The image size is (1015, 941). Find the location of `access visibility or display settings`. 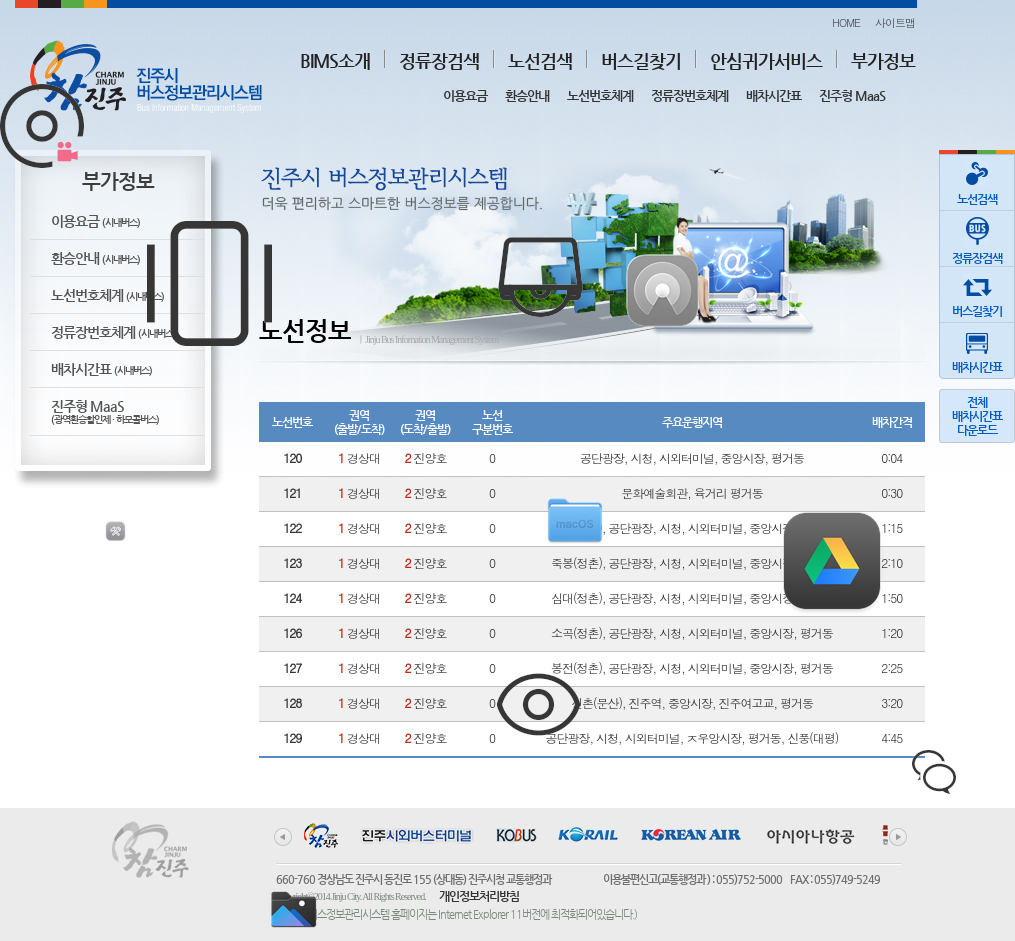

access visibility or display settings is located at coordinates (538, 704).